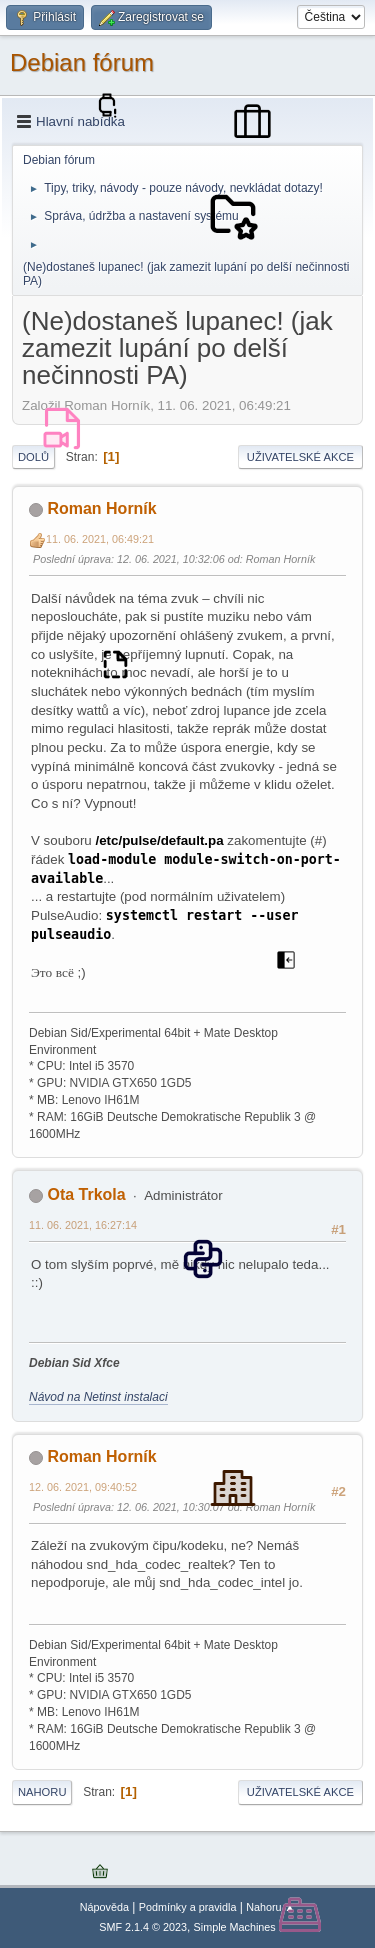 This screenshot has width=375, height=1948. What do you see at coordinates (115, 664) in the screenshot?
I see `a draft or unsaved document` at bounding box center [115, 664].